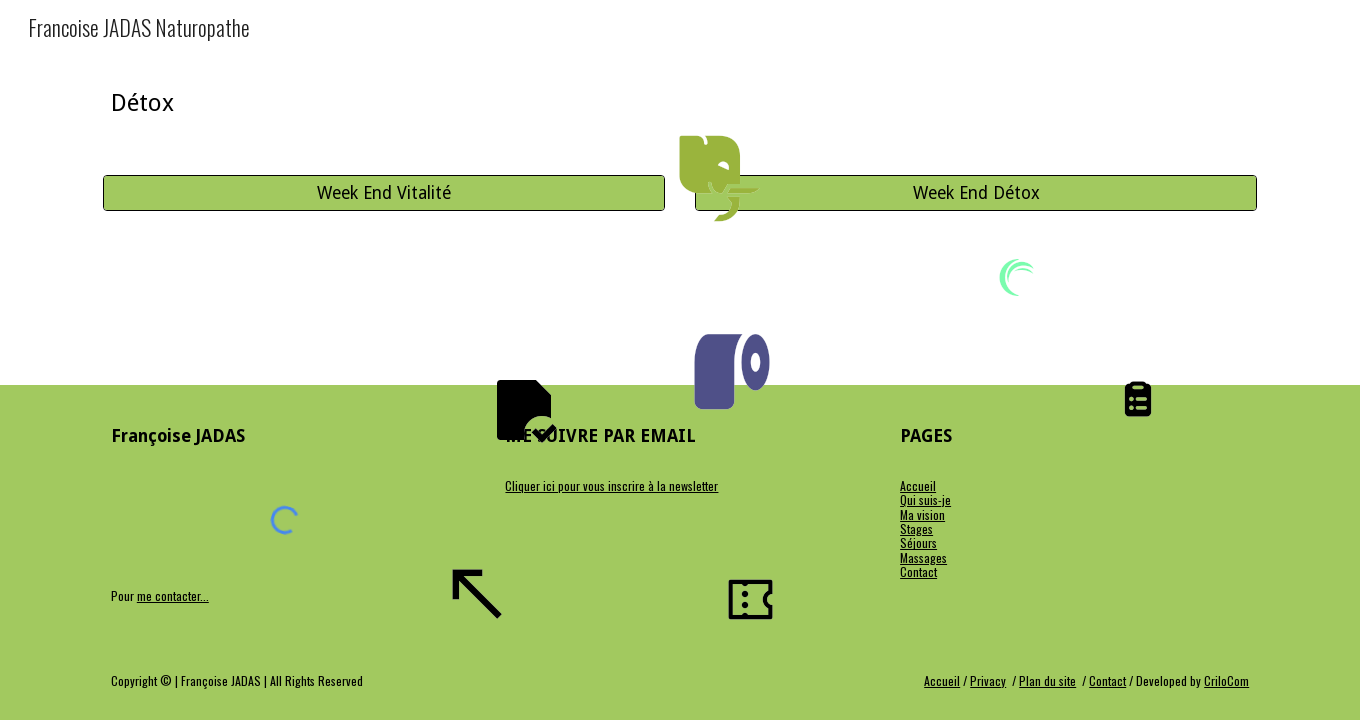 Image resolution: width=1360 pixels, height=720 pixels. Describe the element at coordinates (476, 593) in the screenshot. I see `navigate back and up in hierarchy` at that location.